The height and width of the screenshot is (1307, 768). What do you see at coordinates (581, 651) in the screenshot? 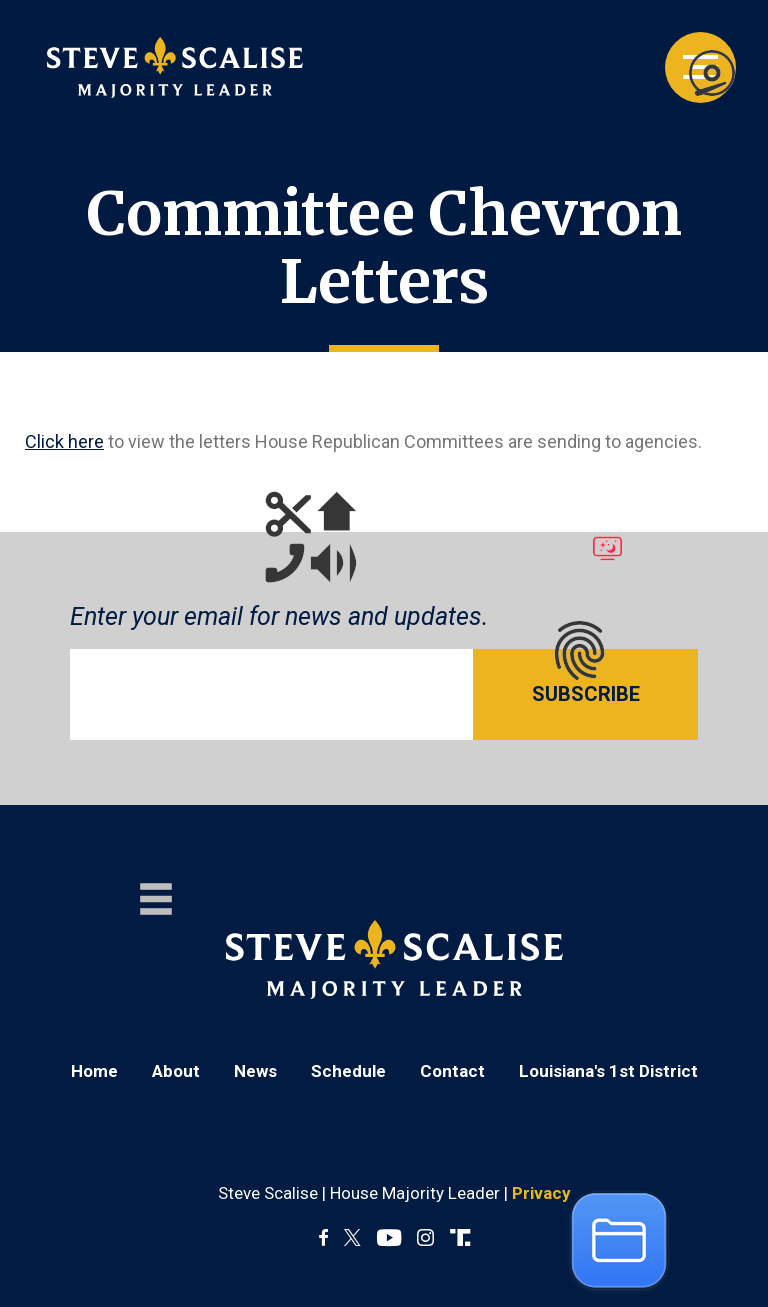
I see `authenticate with biometric fingerprint` at bounding box center [581, 651].